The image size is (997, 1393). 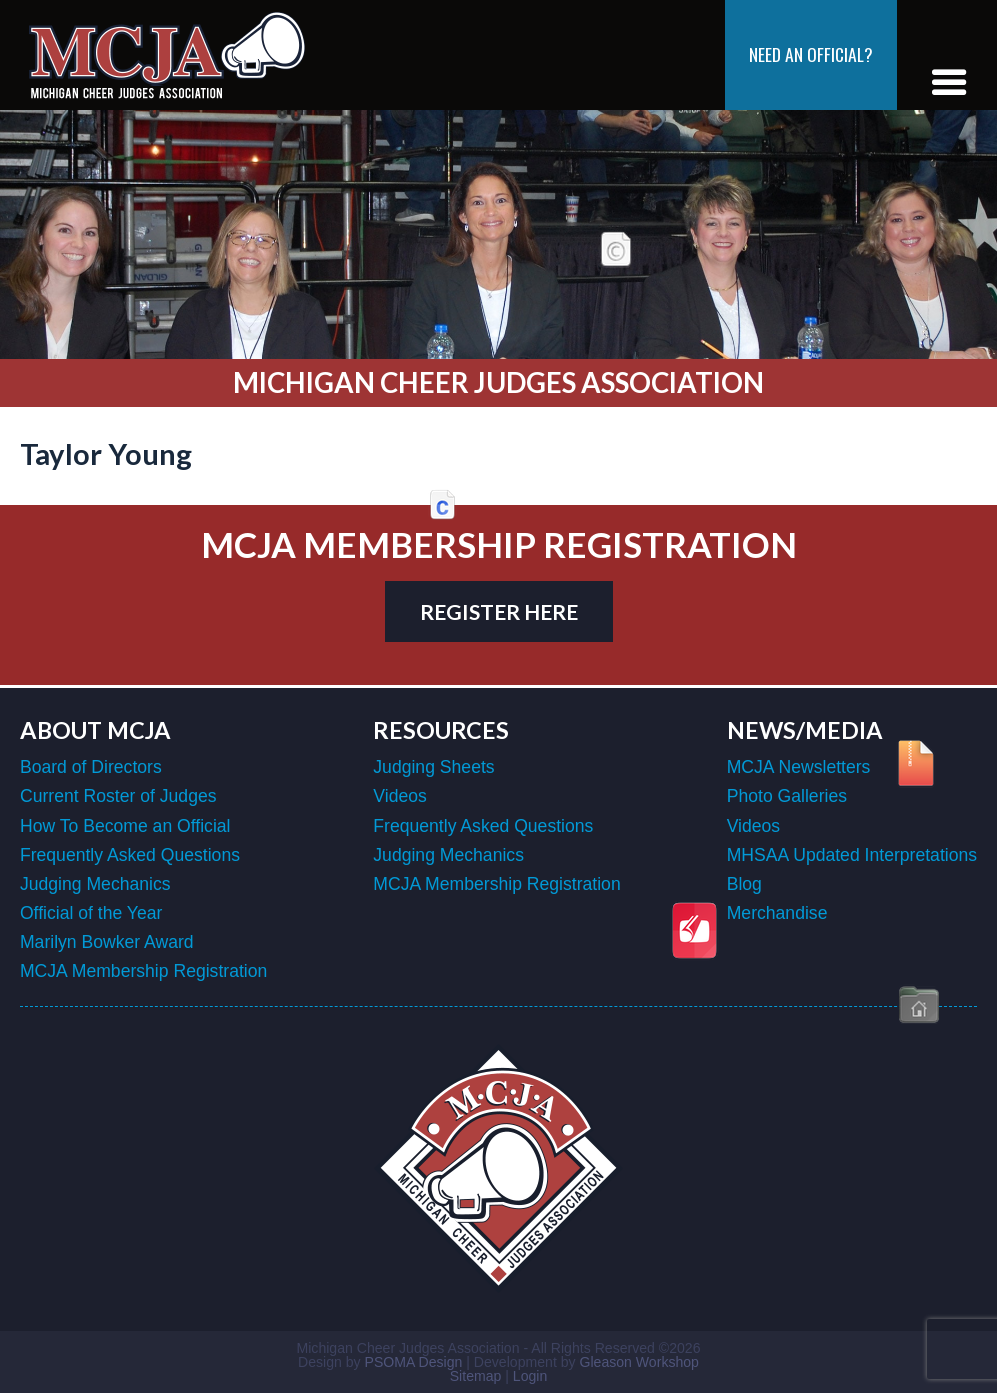 I want to click on a C programming language source file, so click(x=442, y=504).